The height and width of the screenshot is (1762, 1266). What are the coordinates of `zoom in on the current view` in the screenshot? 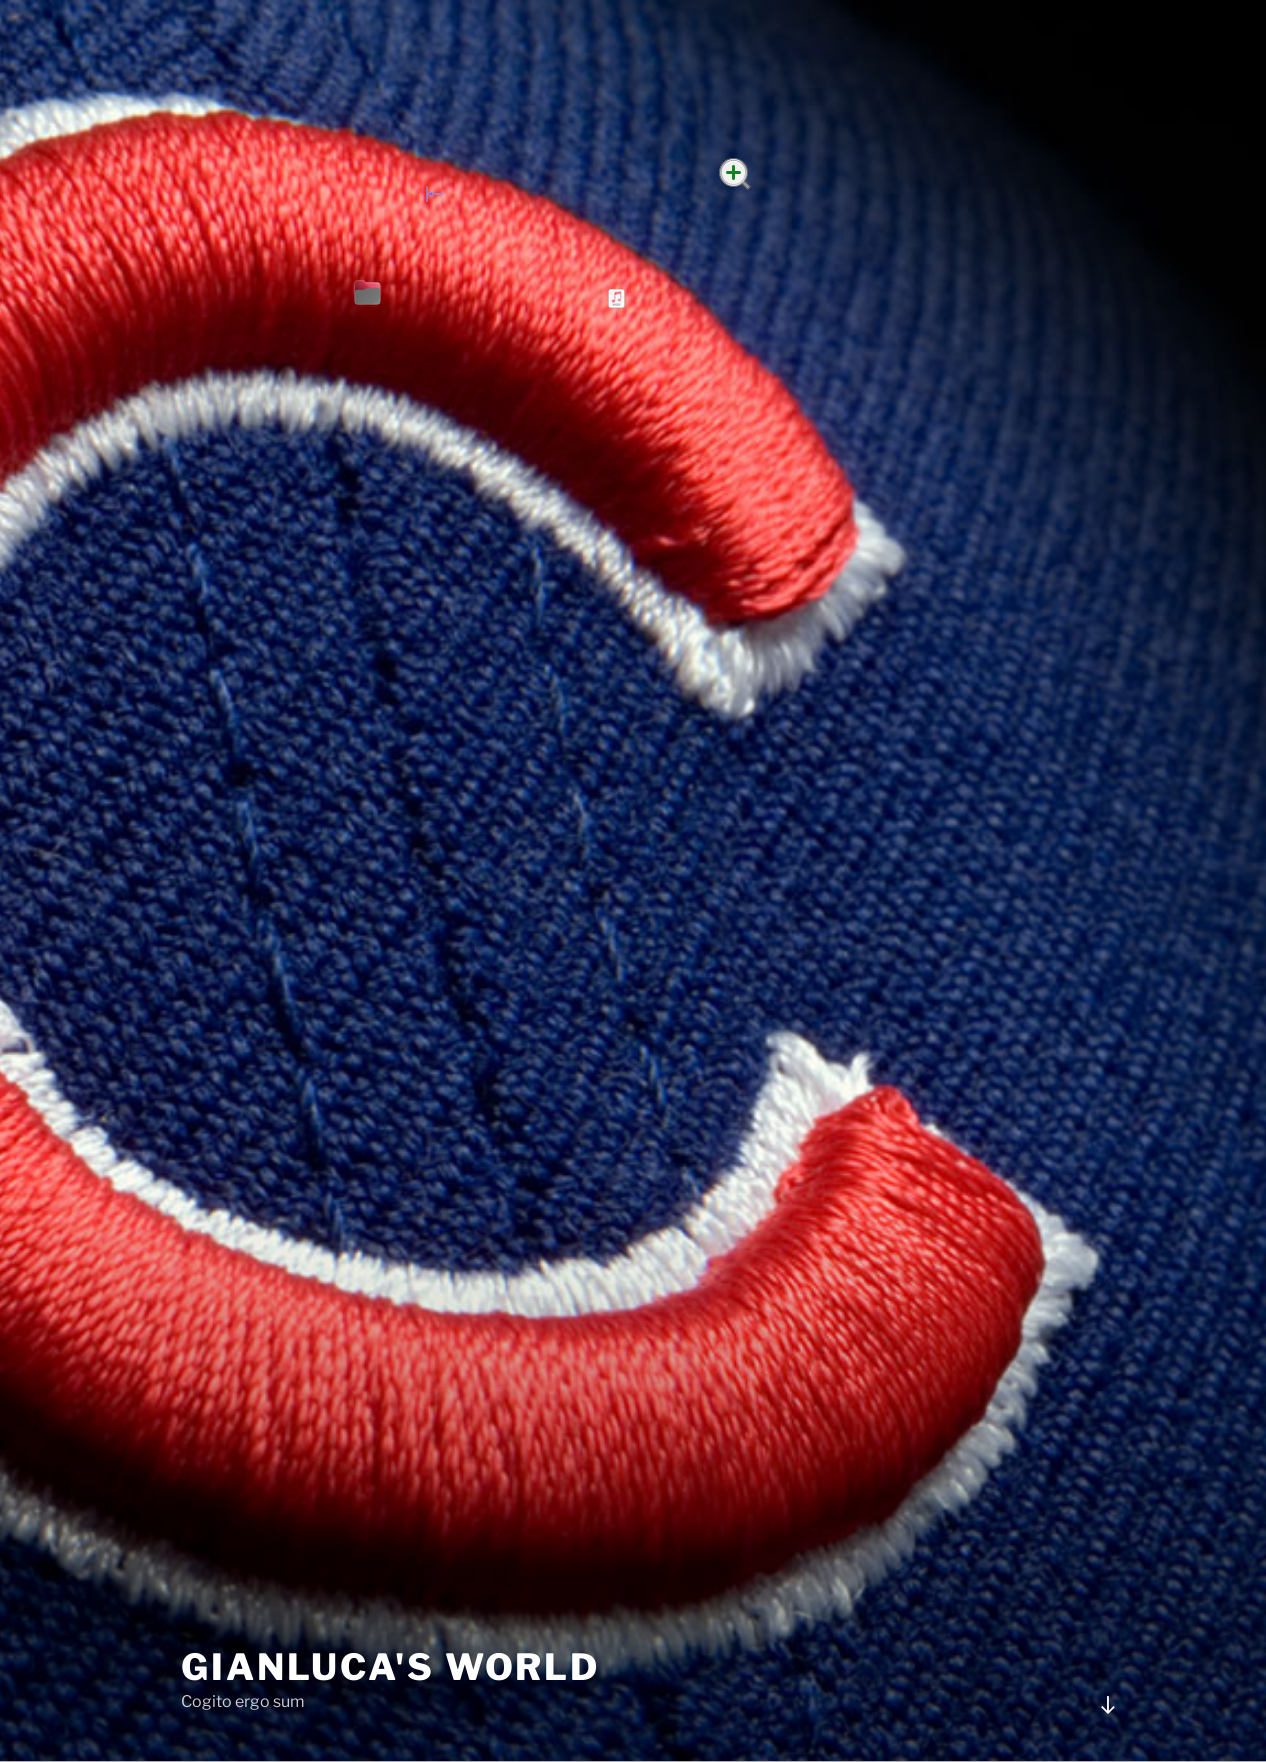 It's located at (735, 174).